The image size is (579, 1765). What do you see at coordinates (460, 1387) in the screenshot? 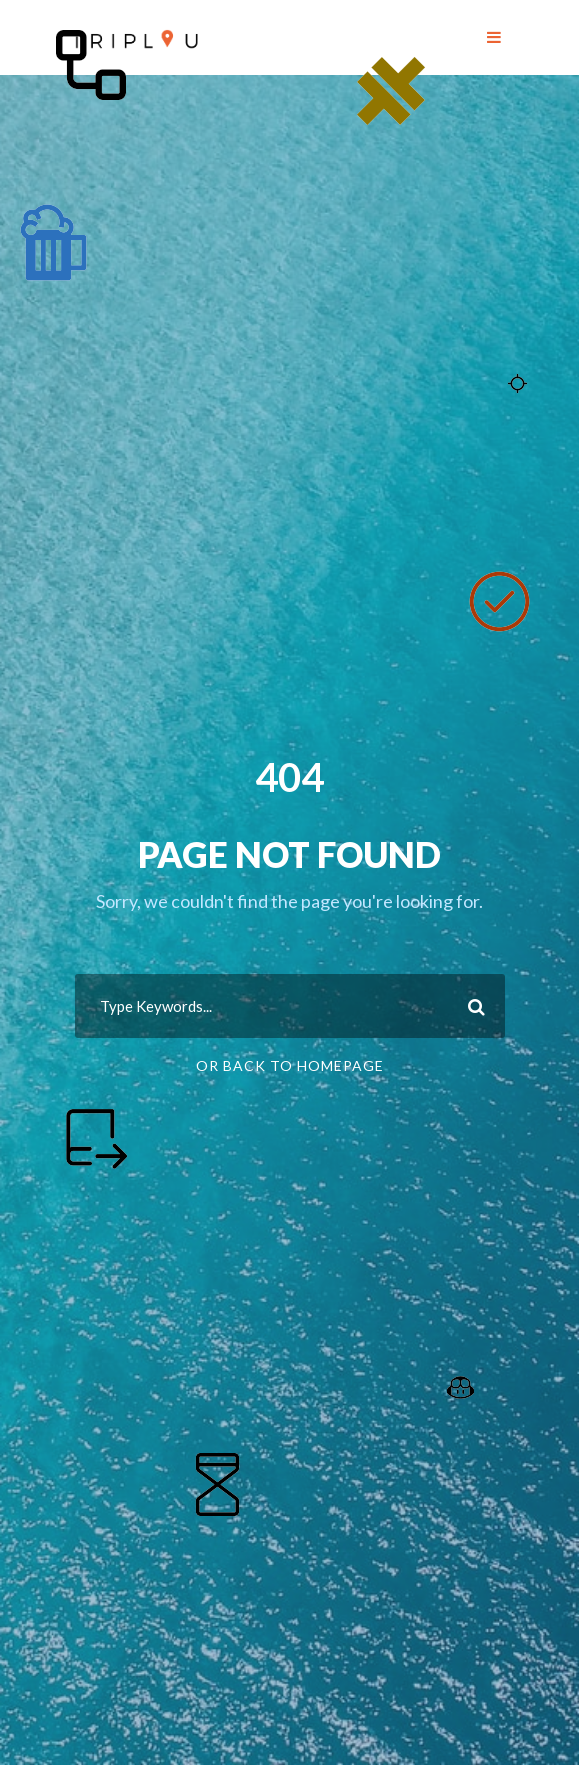
I see `access github copilot ai assistant` at bounding box center [460, 1387].